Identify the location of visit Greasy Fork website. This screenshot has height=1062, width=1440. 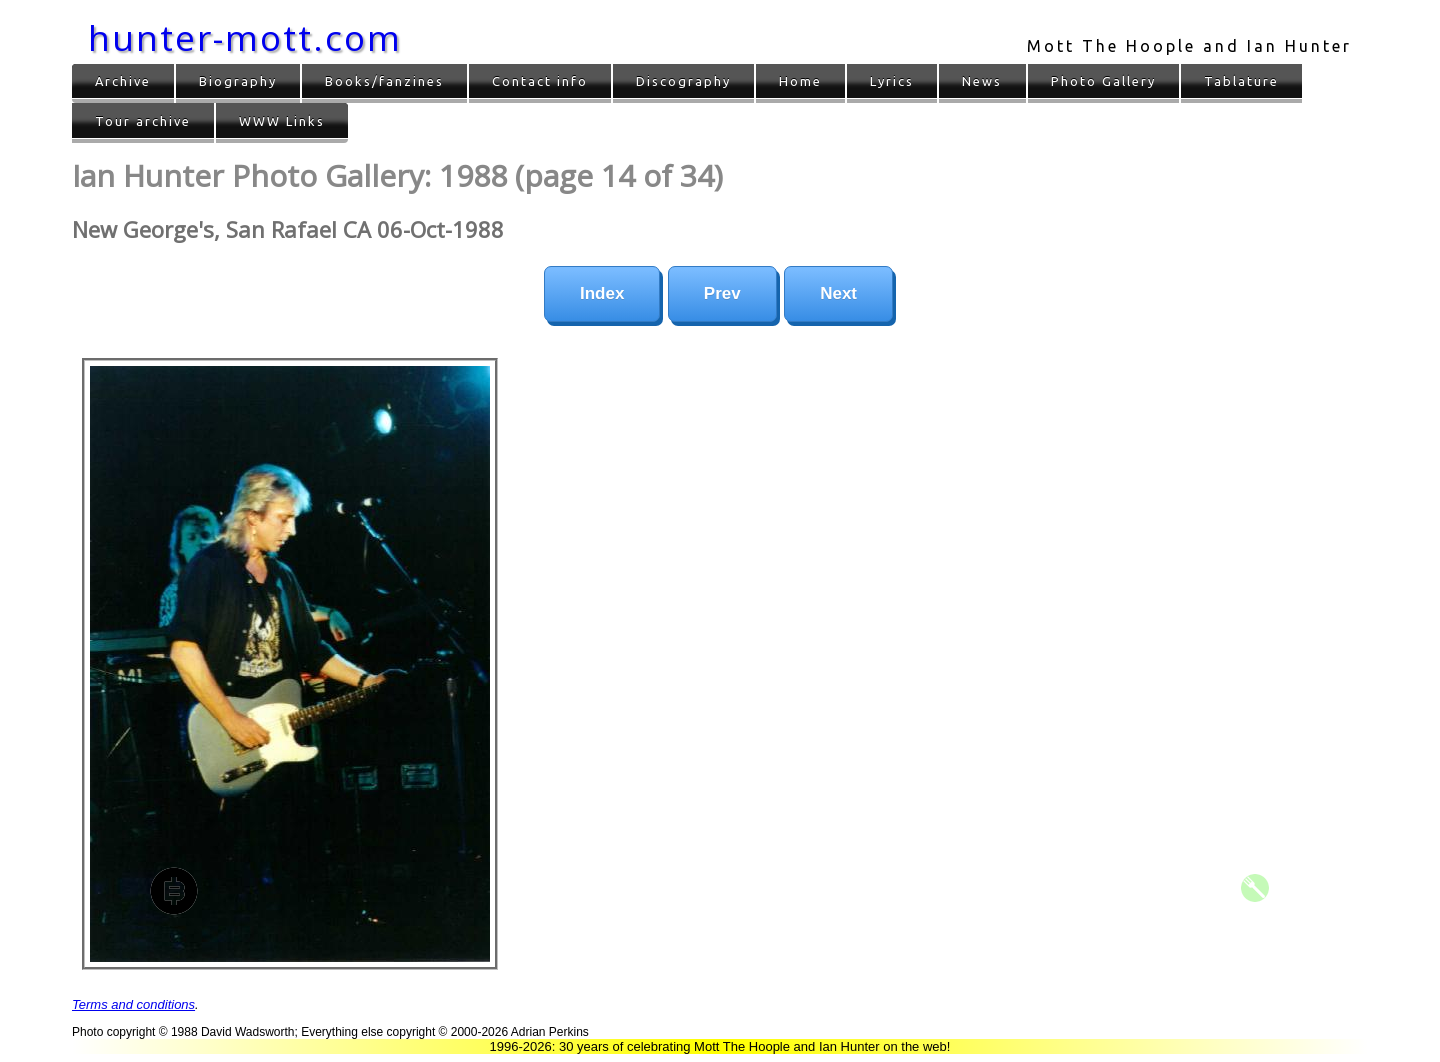
(1255, 888).